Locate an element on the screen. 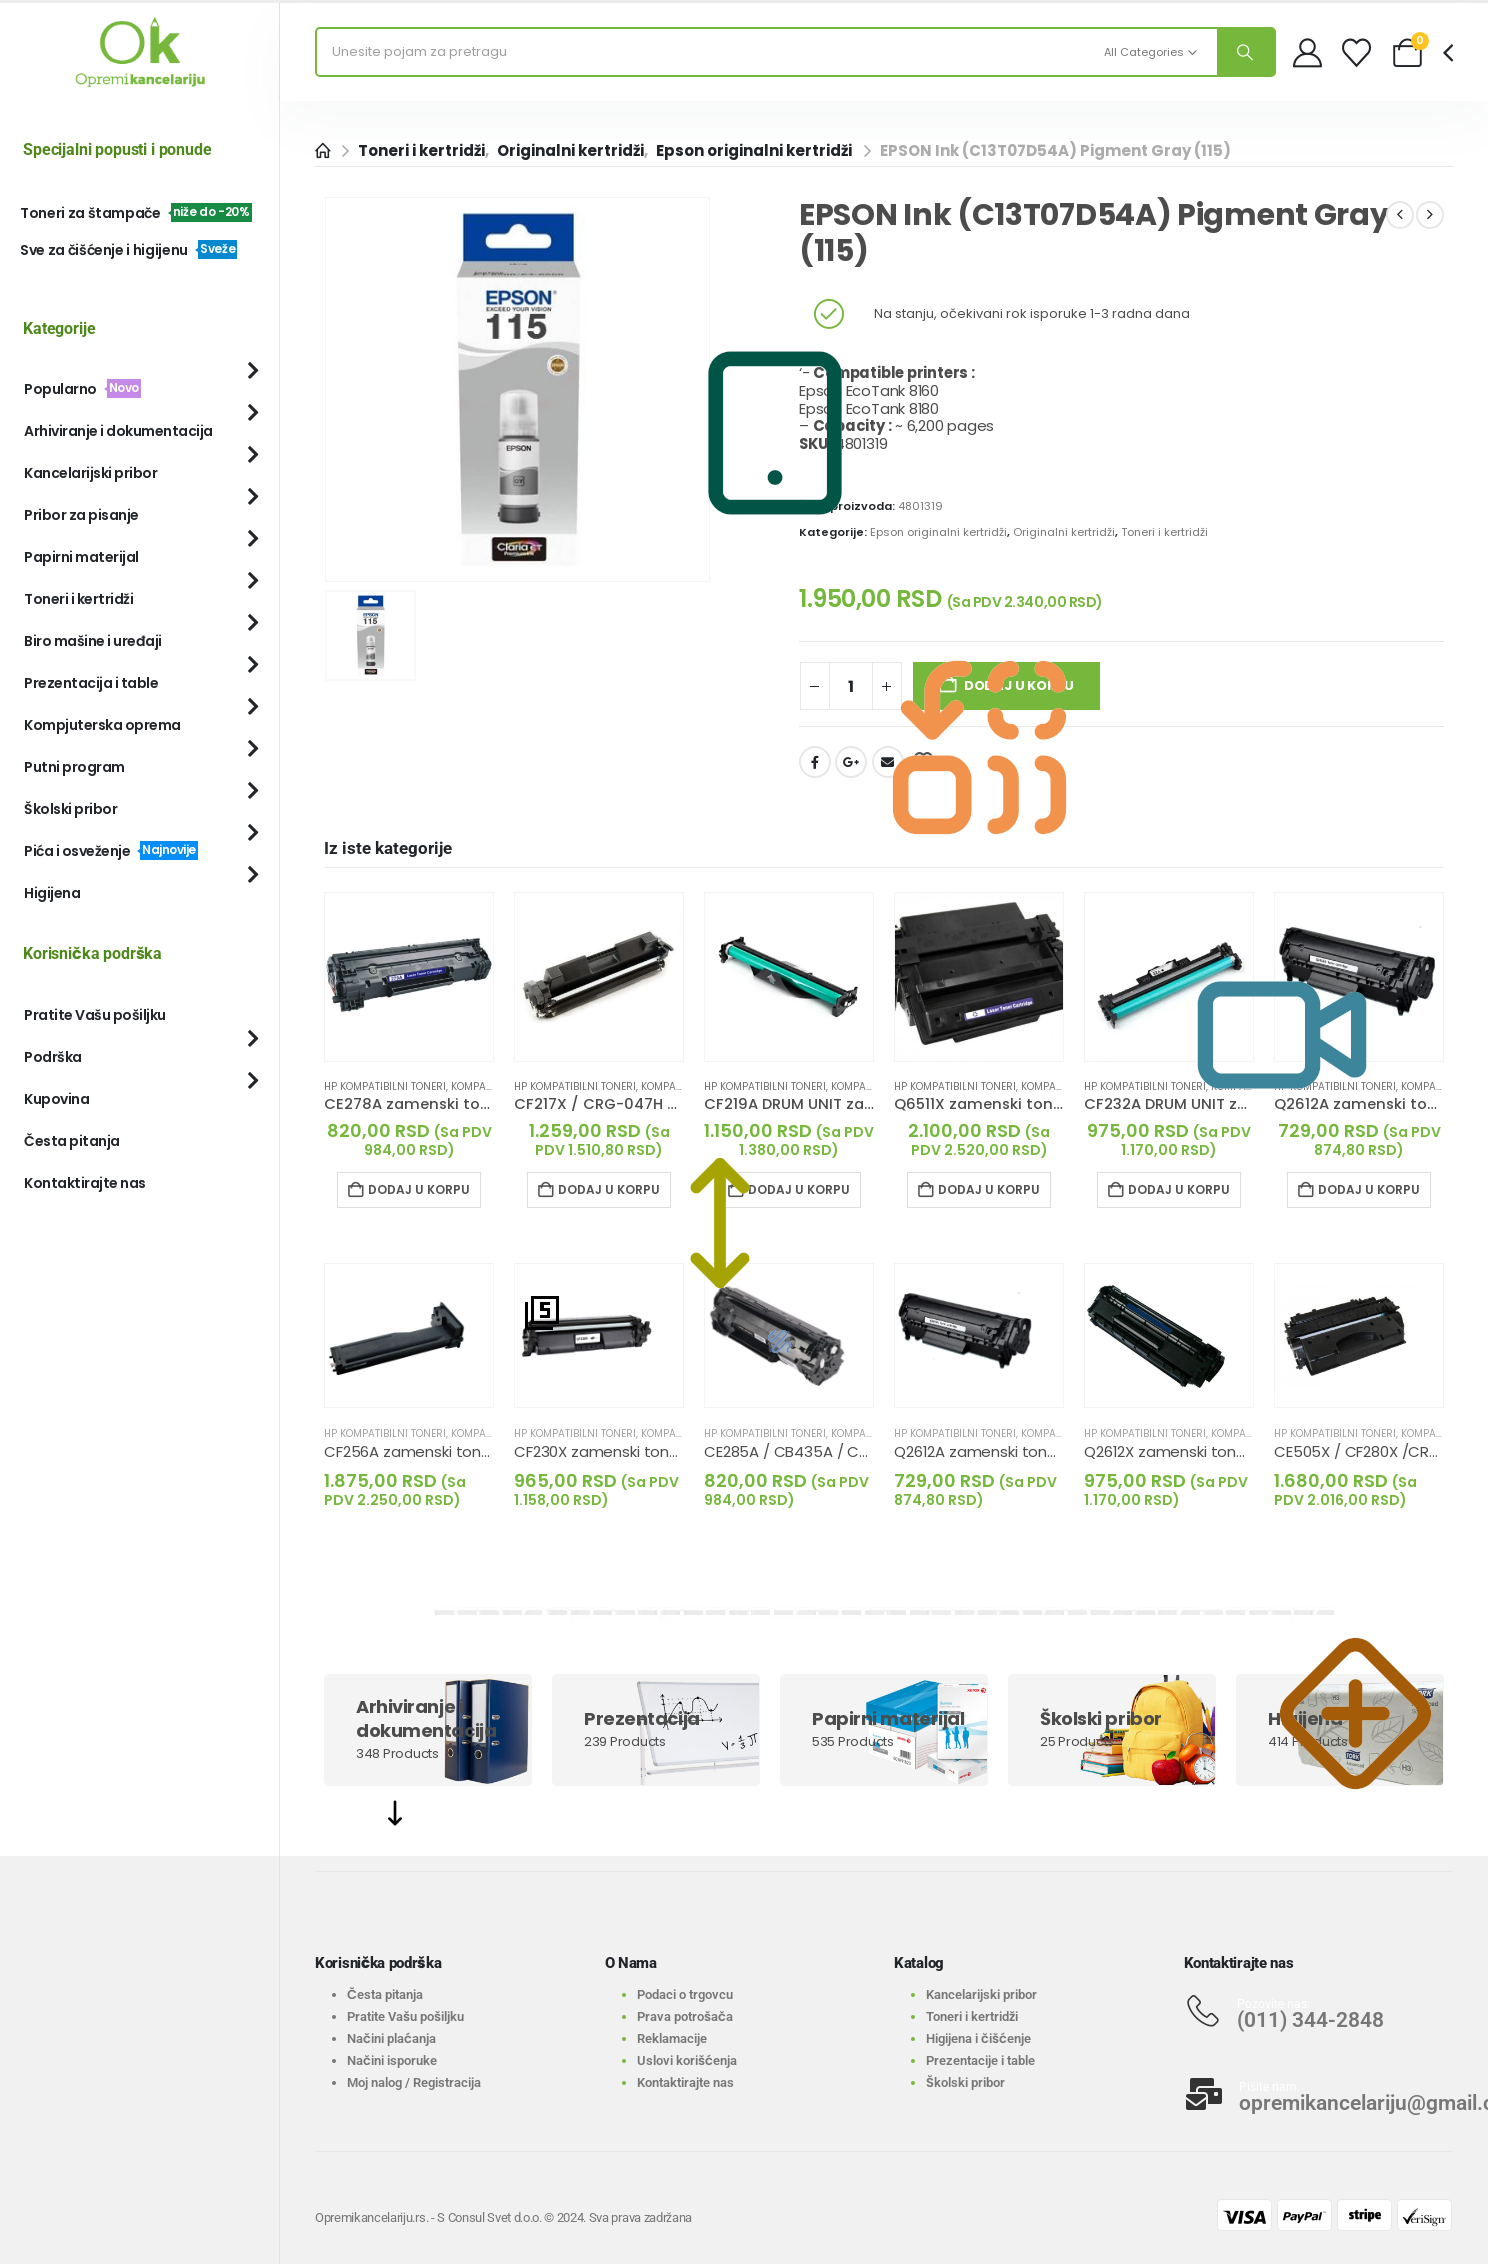 This screenshot has width=1488, height=2264. scroll down or view more content is located at coordinates (395, 1813).